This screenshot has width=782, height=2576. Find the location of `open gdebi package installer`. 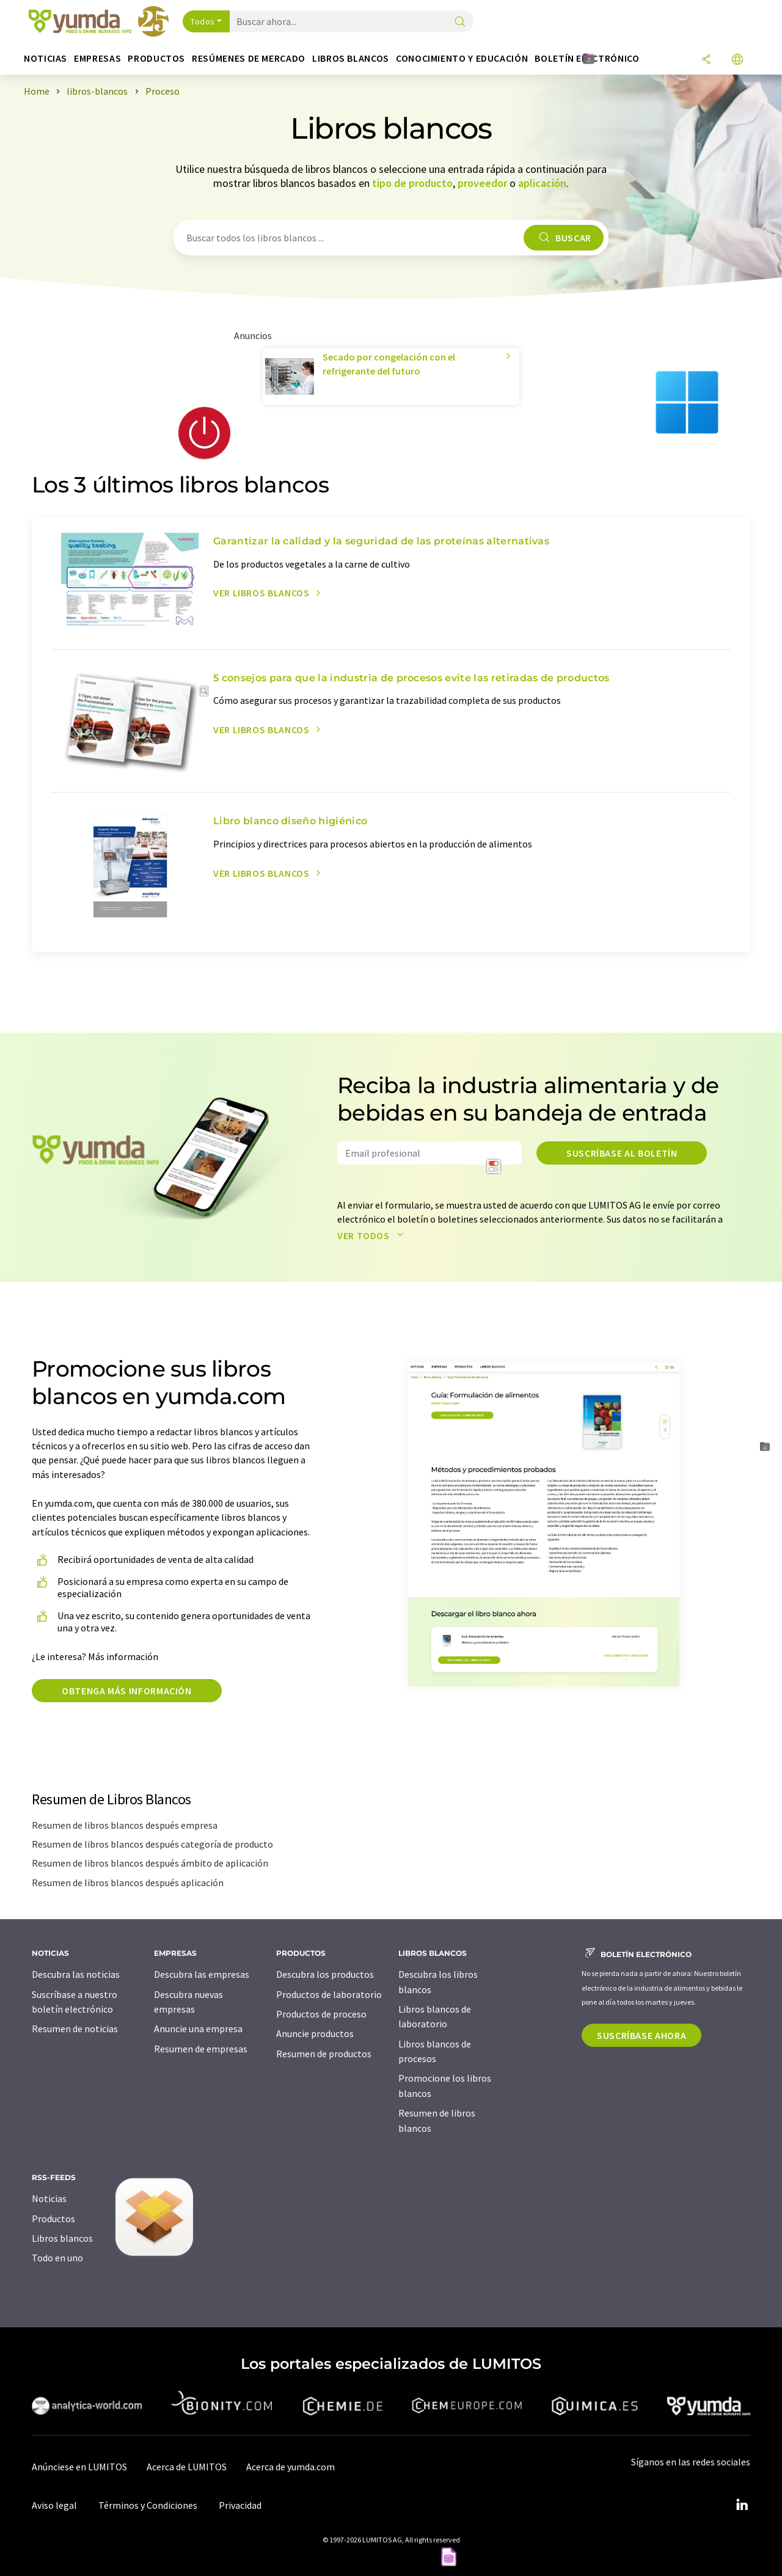

open gdebi package installer is located at coordinates (154, 2217).